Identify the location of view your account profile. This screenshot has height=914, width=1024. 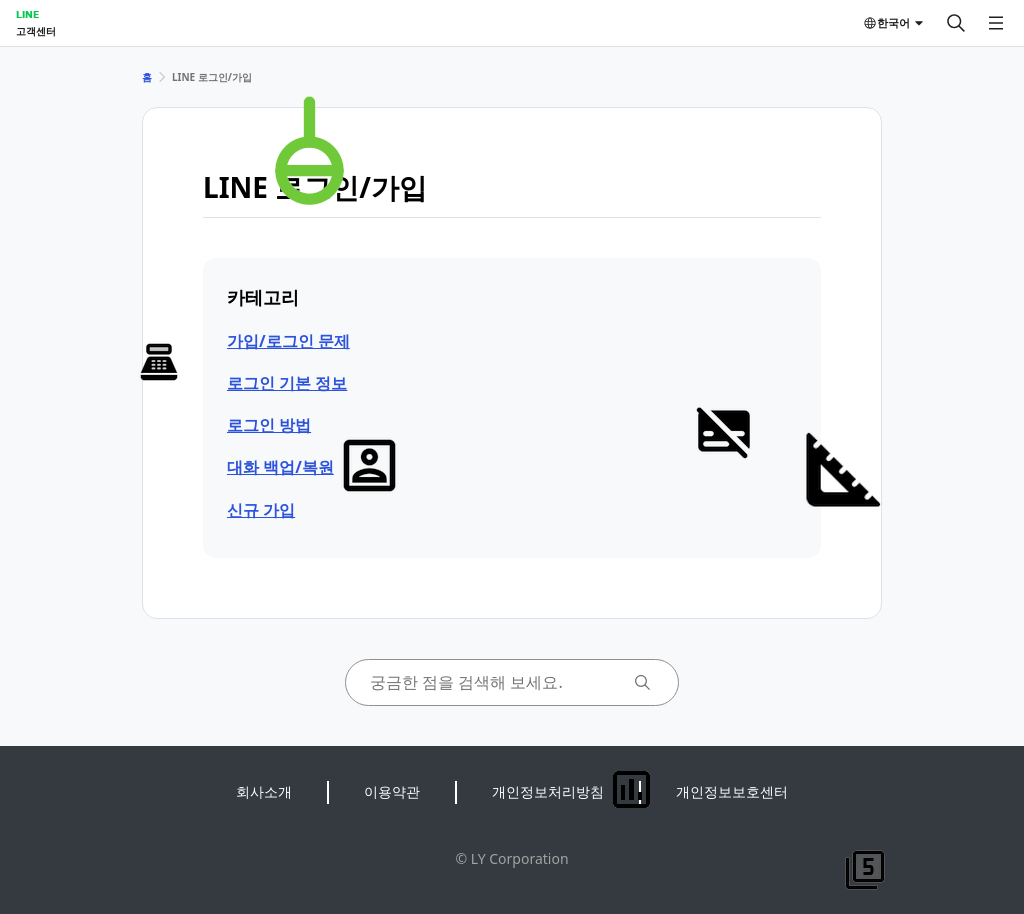
(369, 465).